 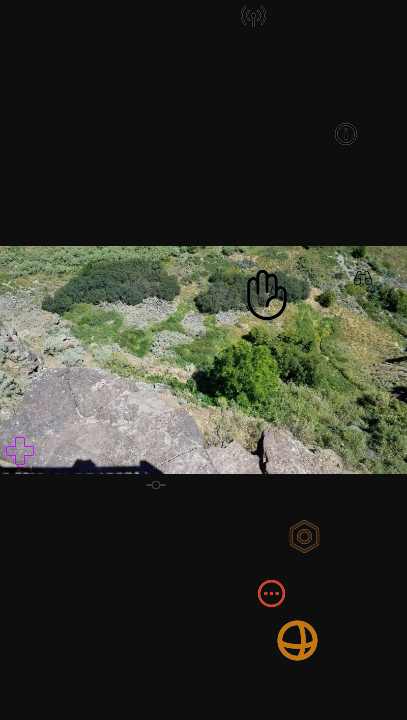 What do you see at coordinates (363, 278) in the screenshot?
I see `search or explore content` at bounding box center [363, 278].